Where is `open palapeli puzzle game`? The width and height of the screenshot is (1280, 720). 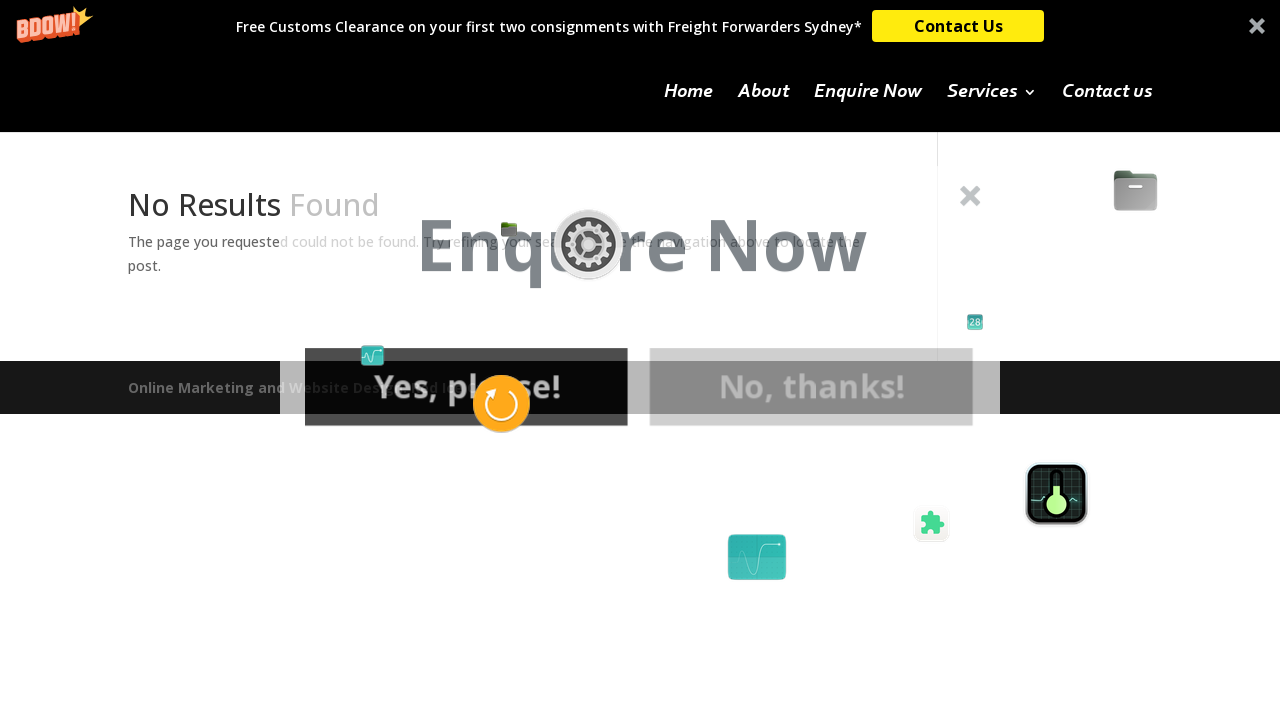
open palapeli puzzle game is located at coordinates (931, 523).